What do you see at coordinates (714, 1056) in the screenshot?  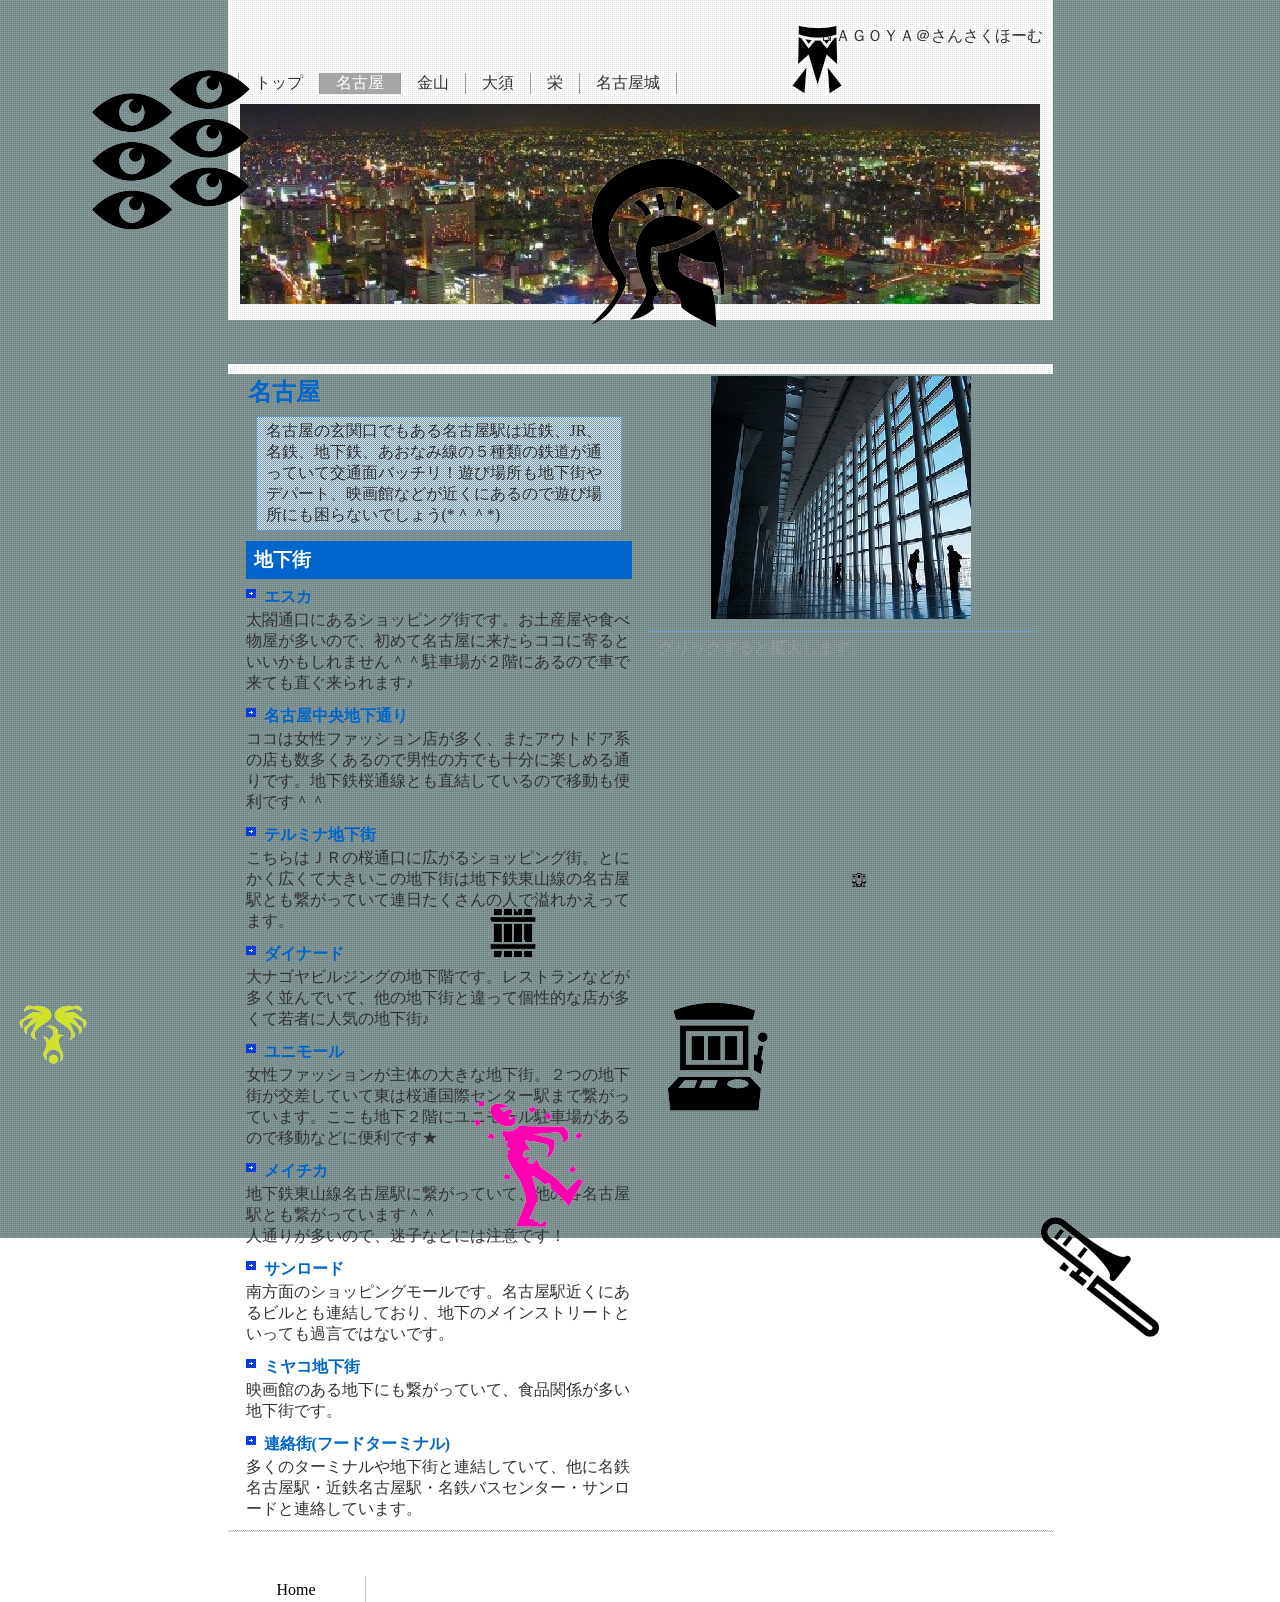 I see `open slot machine game` at bounding box center [714, 1056].